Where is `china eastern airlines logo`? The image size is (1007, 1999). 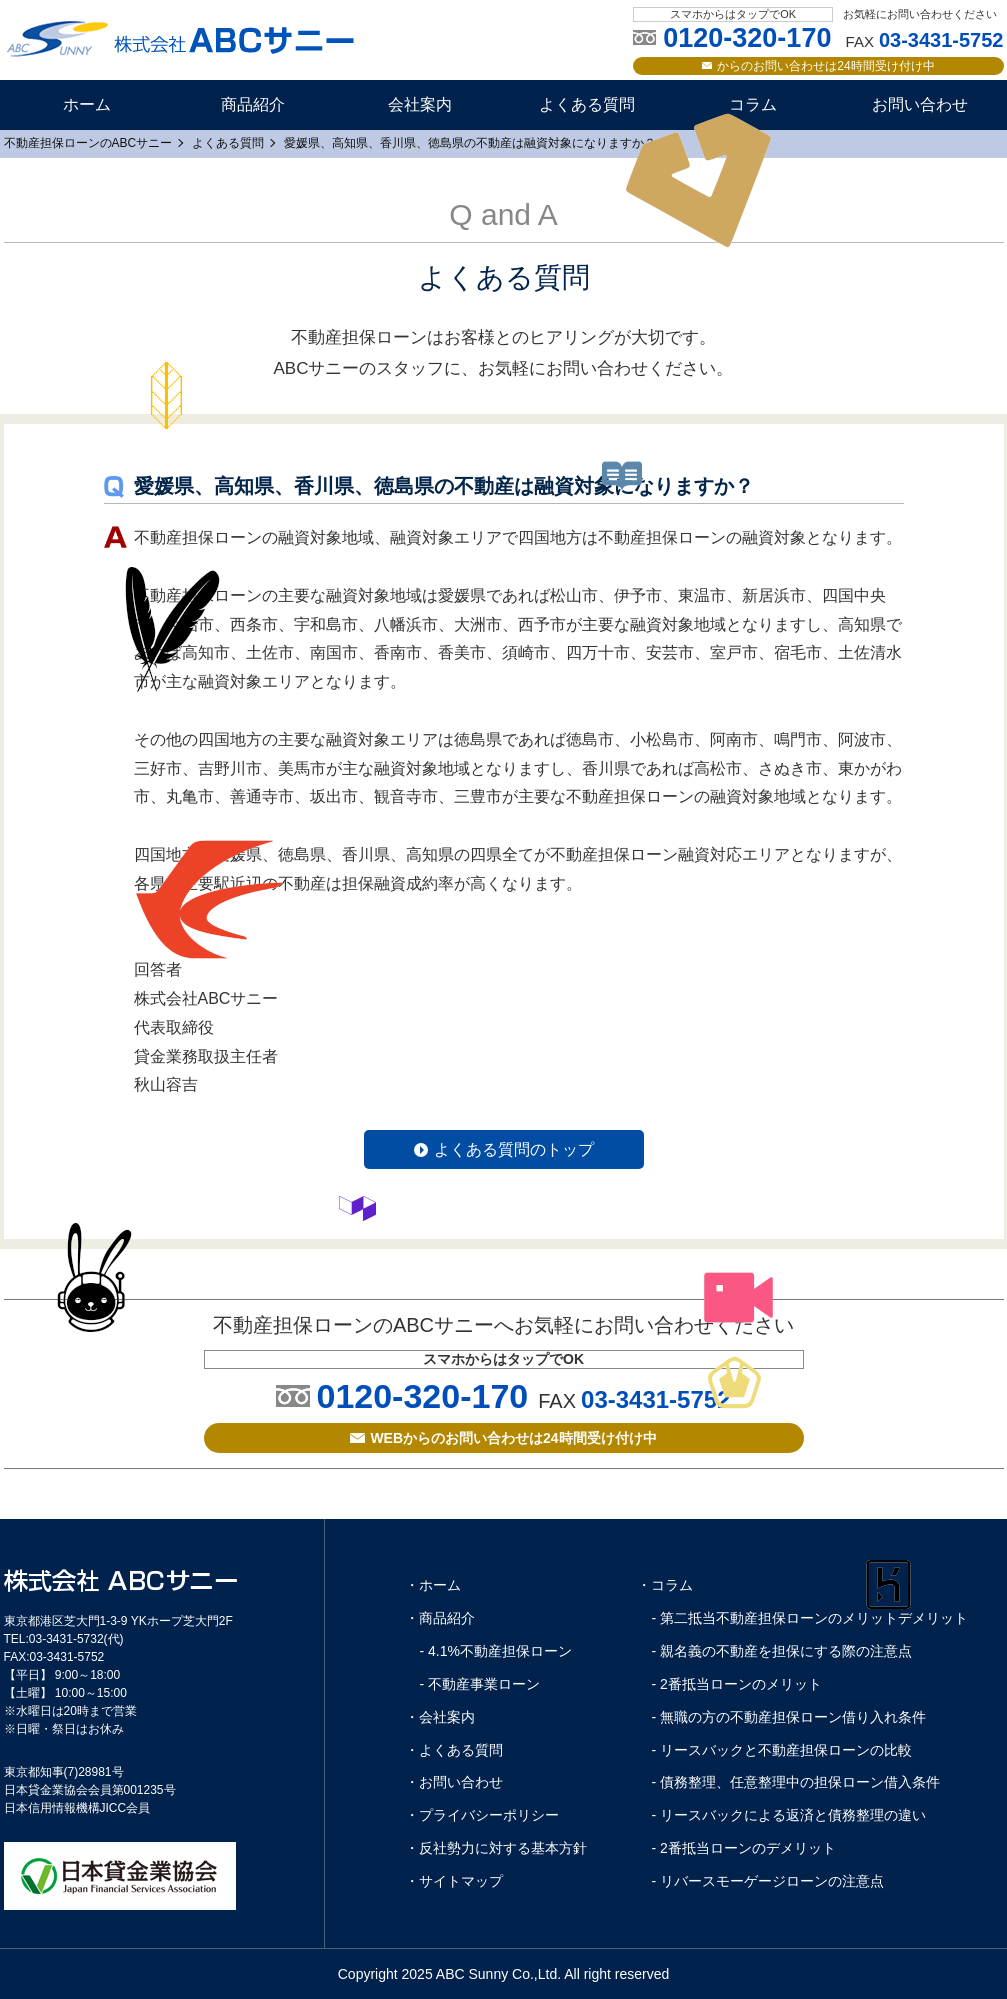 china eastern airlines logo is located at coordinates (209, 899).